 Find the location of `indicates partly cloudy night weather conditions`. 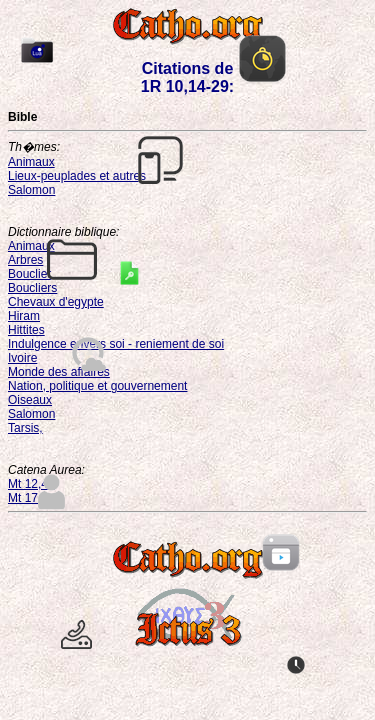

indicates partly cloudy night weather conditions is located at coordinates (88, 353).